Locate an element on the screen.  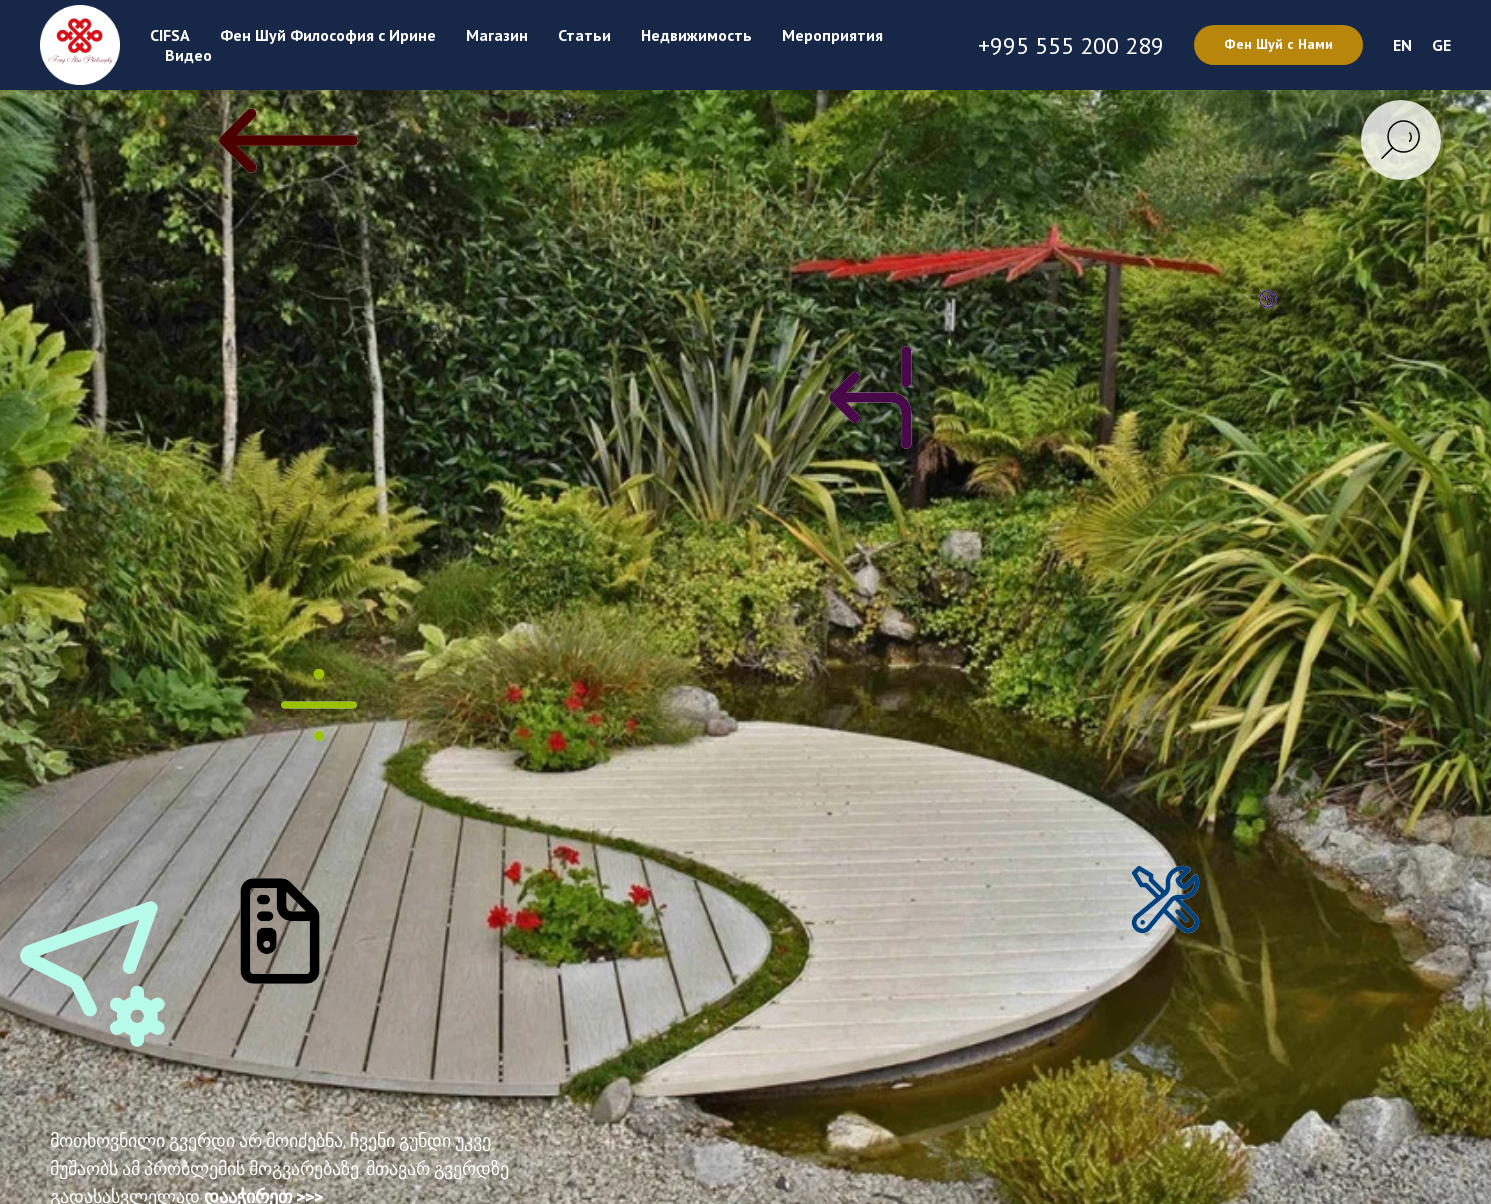
configure location settings is located at coordinates (90, 969).